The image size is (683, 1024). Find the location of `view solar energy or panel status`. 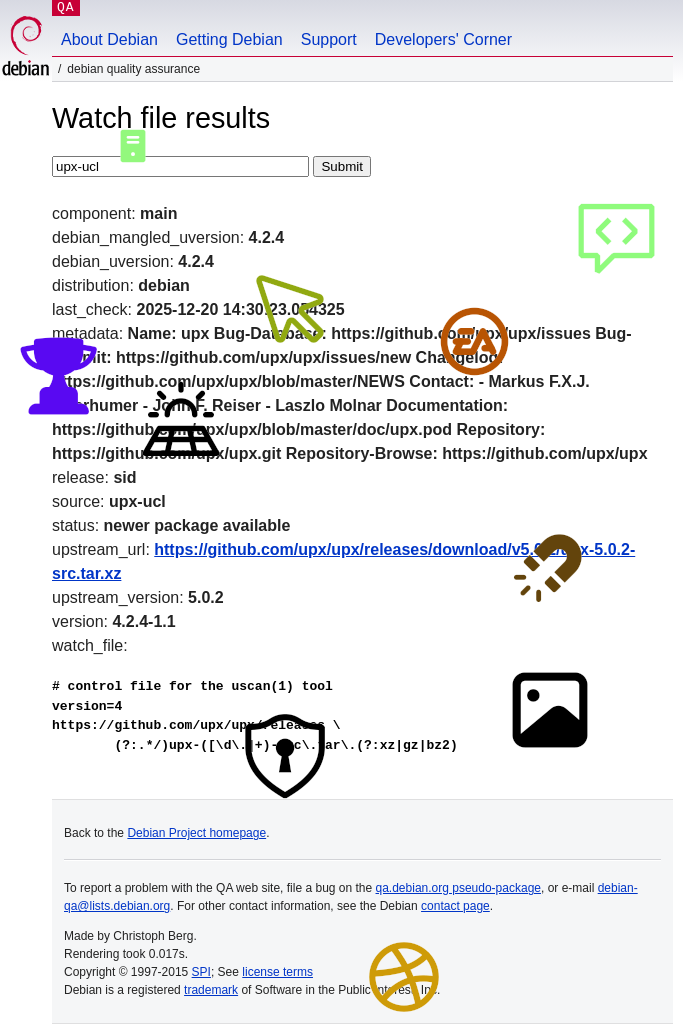

view solar energy or panel status is located at coordinates (181, 423).